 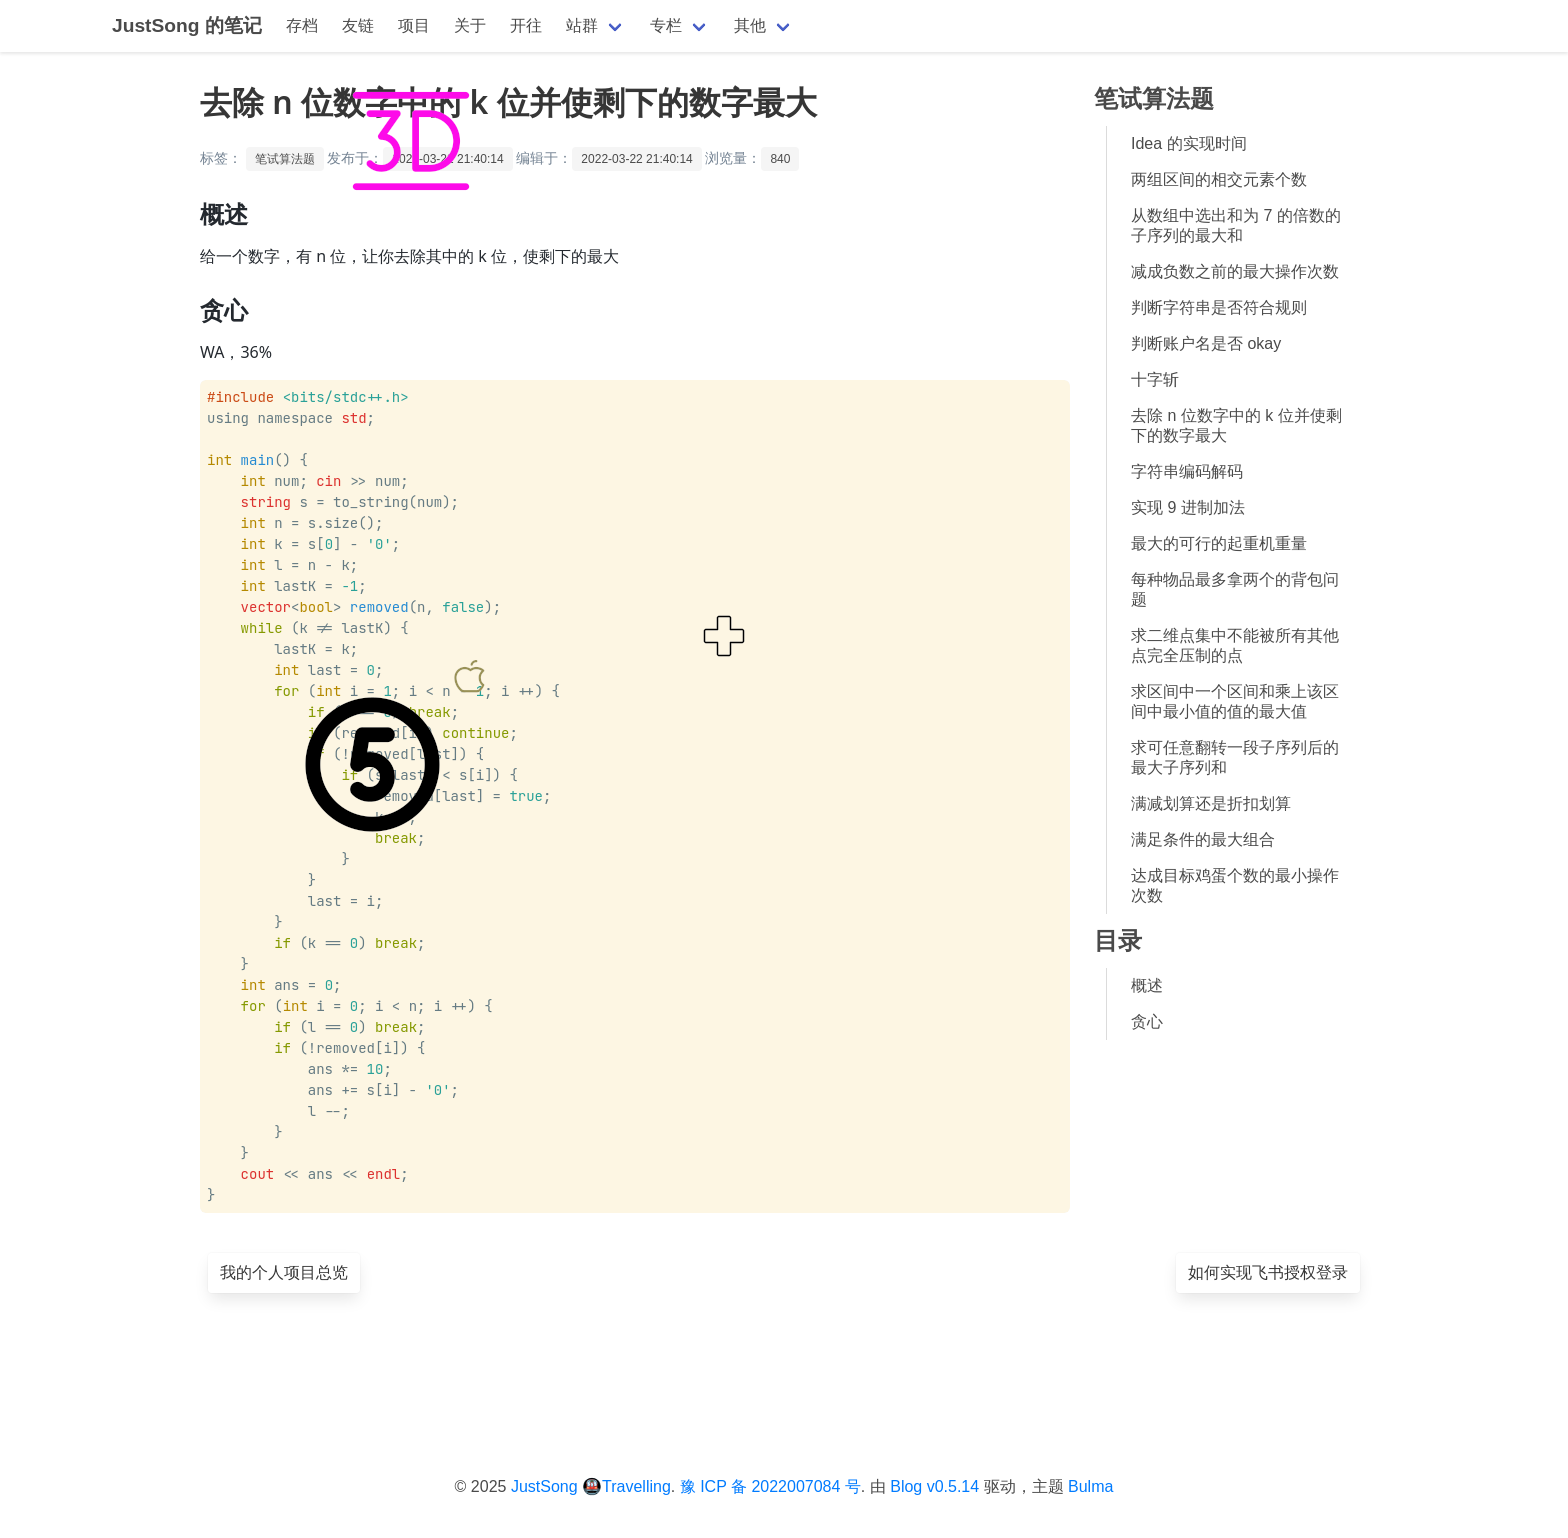 I want to click on access first aid or medical help information, so click(x=724, y=636).